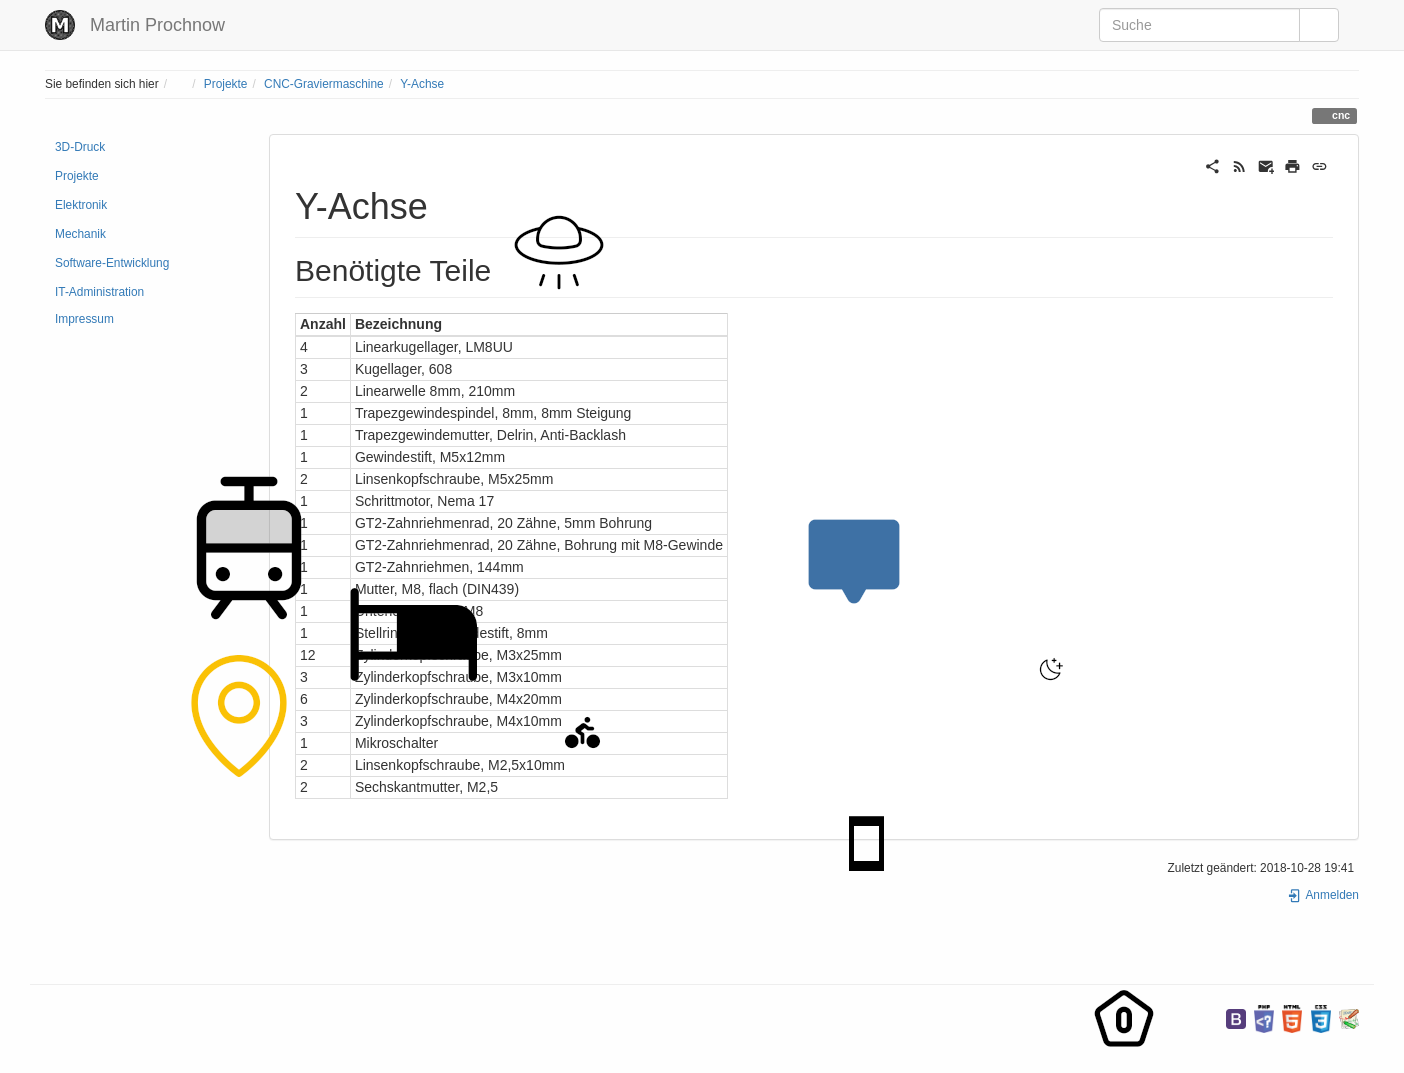 This screenshot has height=1073, width=1404. I want to click on view tram or streetcar routes, so click(249, 548).